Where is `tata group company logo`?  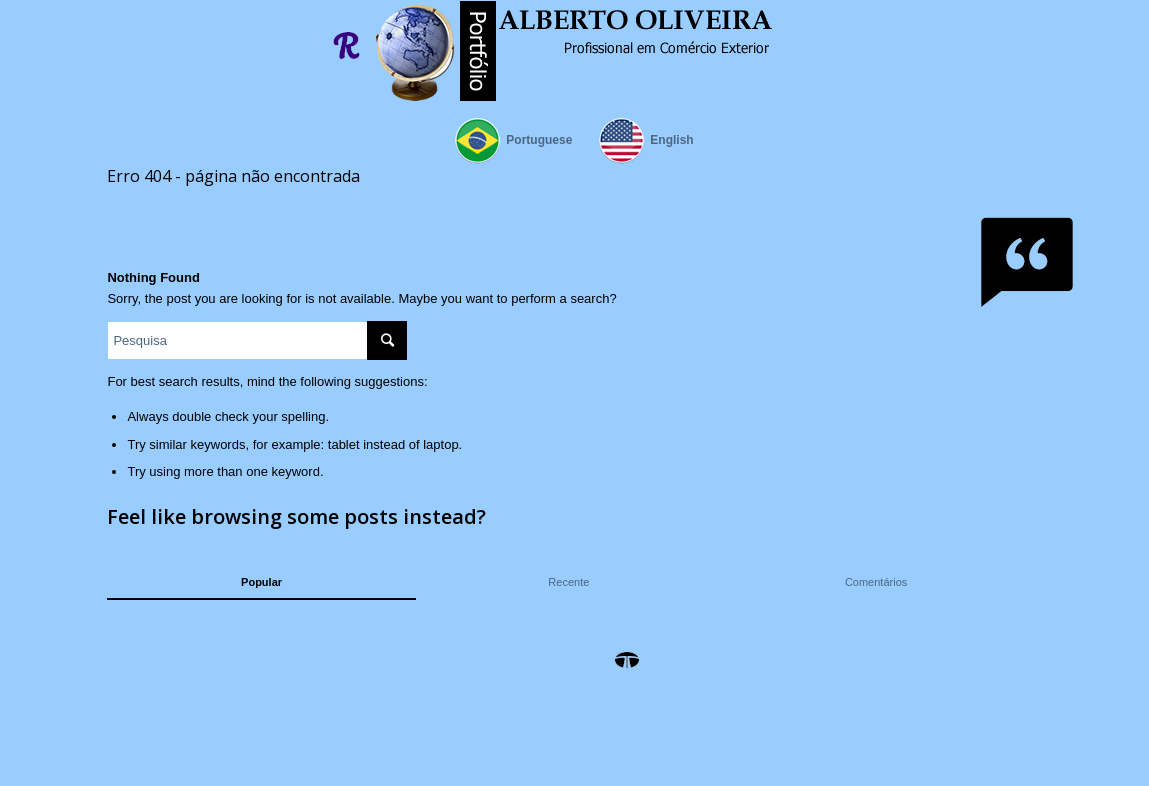
tata group company logo is located at coordinates (627, 660).